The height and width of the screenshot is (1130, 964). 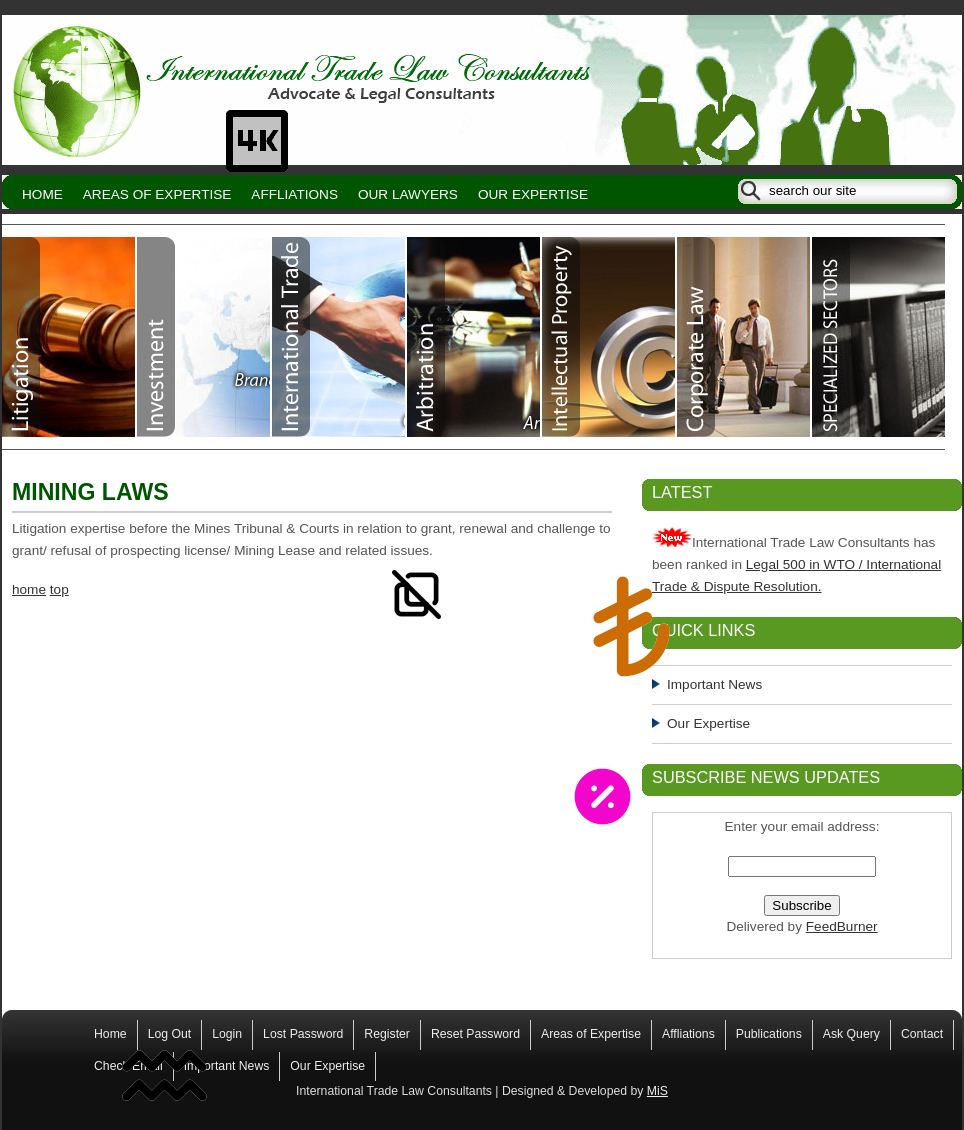 I want to click on view discount or percentage-based promotion, so click(x=602, y=796).